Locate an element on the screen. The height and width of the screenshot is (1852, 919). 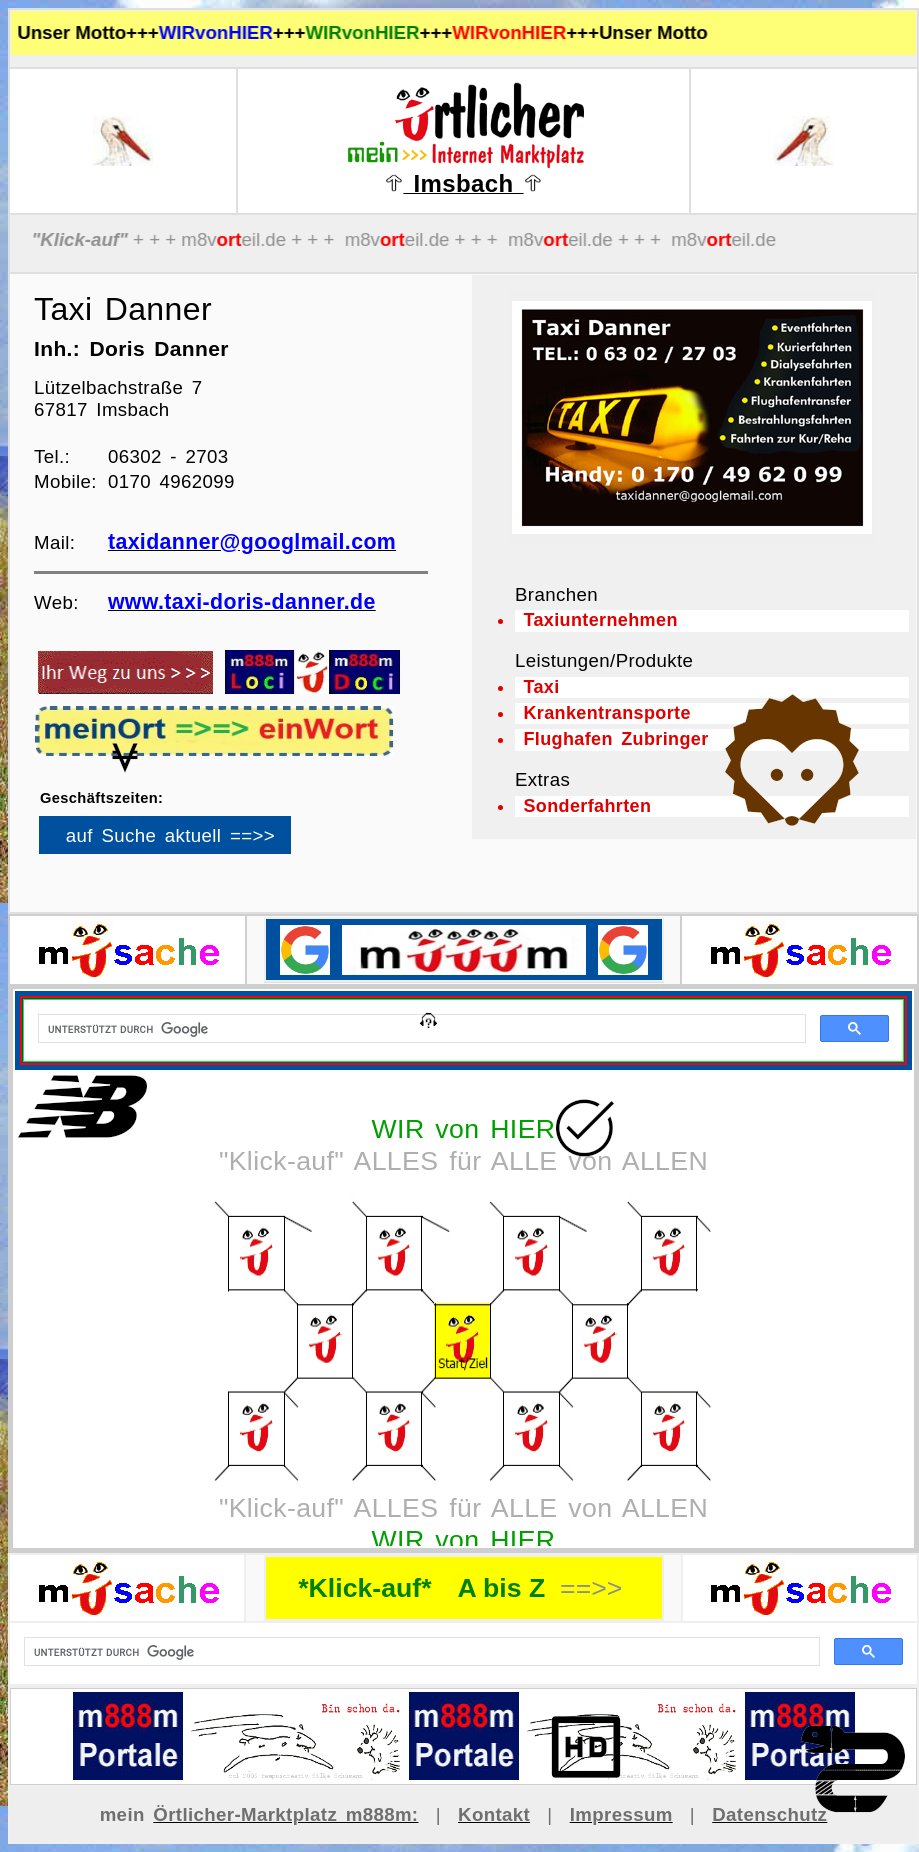
pyscaffold python project scaffolding tool logo is located at coordinates (853, 1769).